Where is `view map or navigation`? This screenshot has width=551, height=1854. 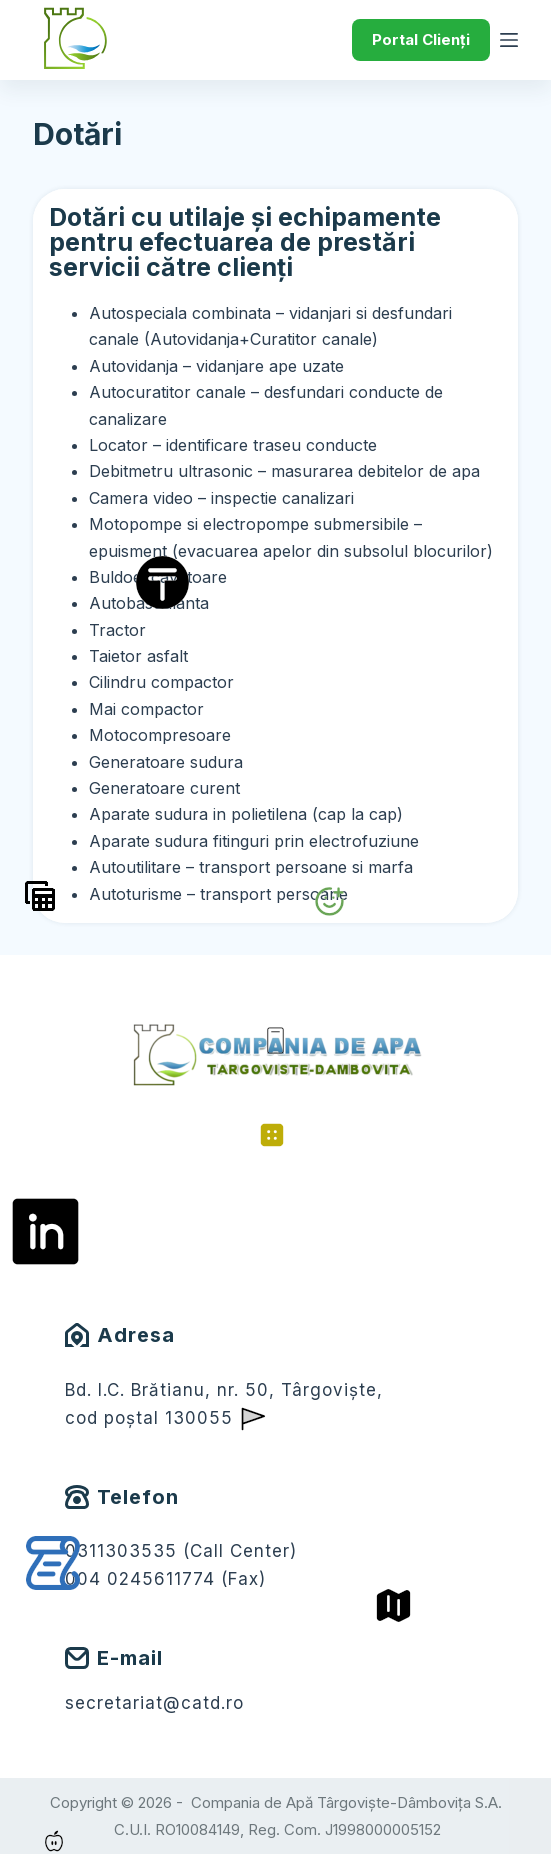
view map or navigation is located at coordinates (393, 1605).